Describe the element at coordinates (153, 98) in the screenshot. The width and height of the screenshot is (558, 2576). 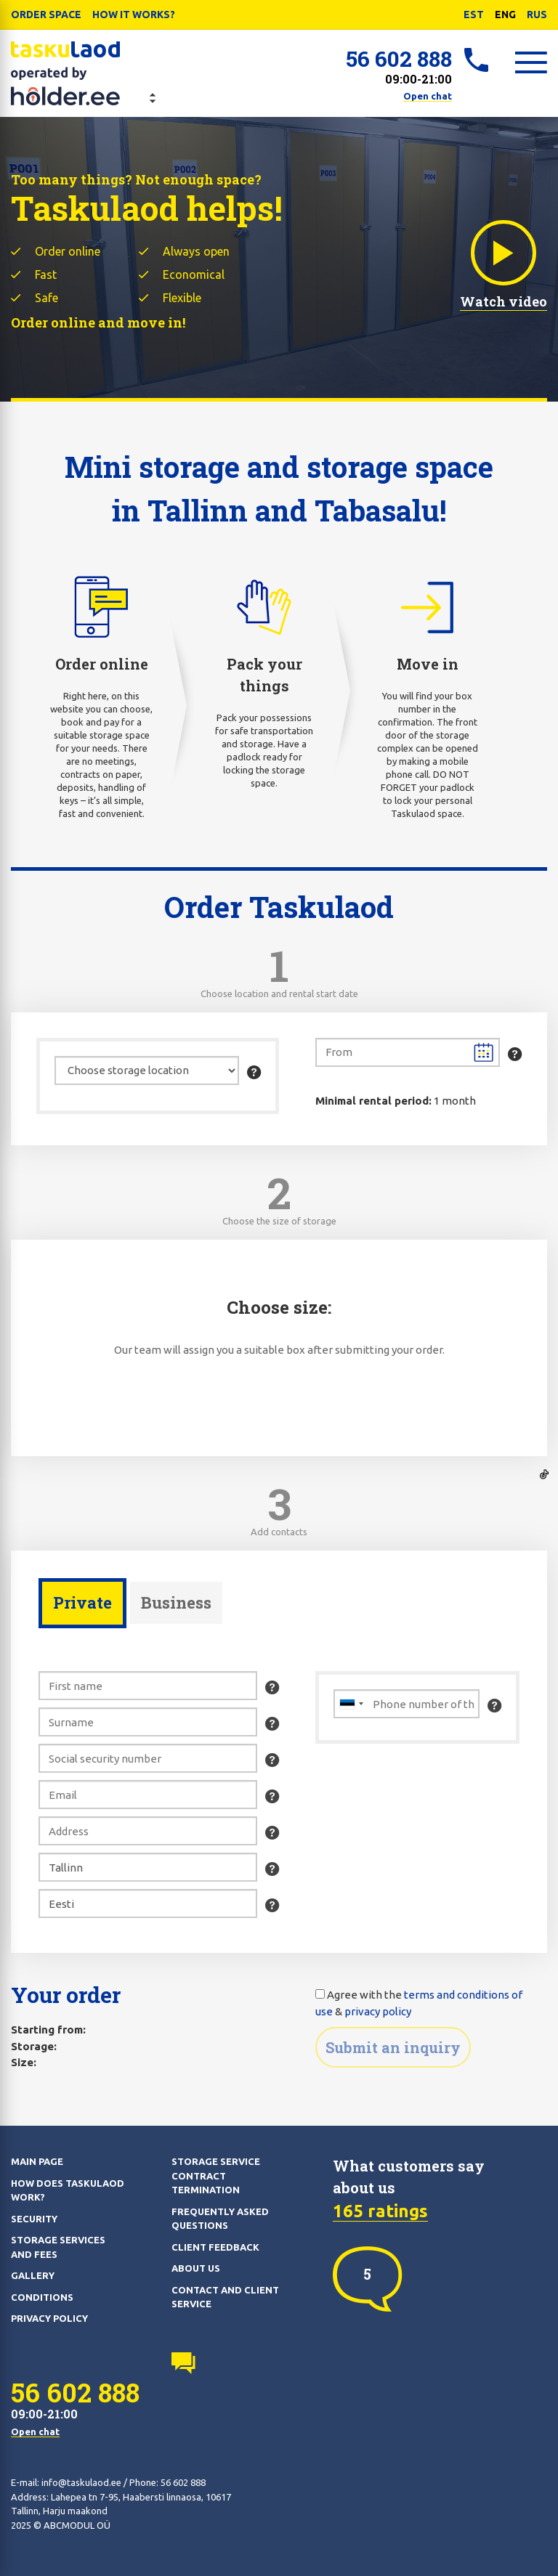
I see `expand or collapse content vertically` at that location.